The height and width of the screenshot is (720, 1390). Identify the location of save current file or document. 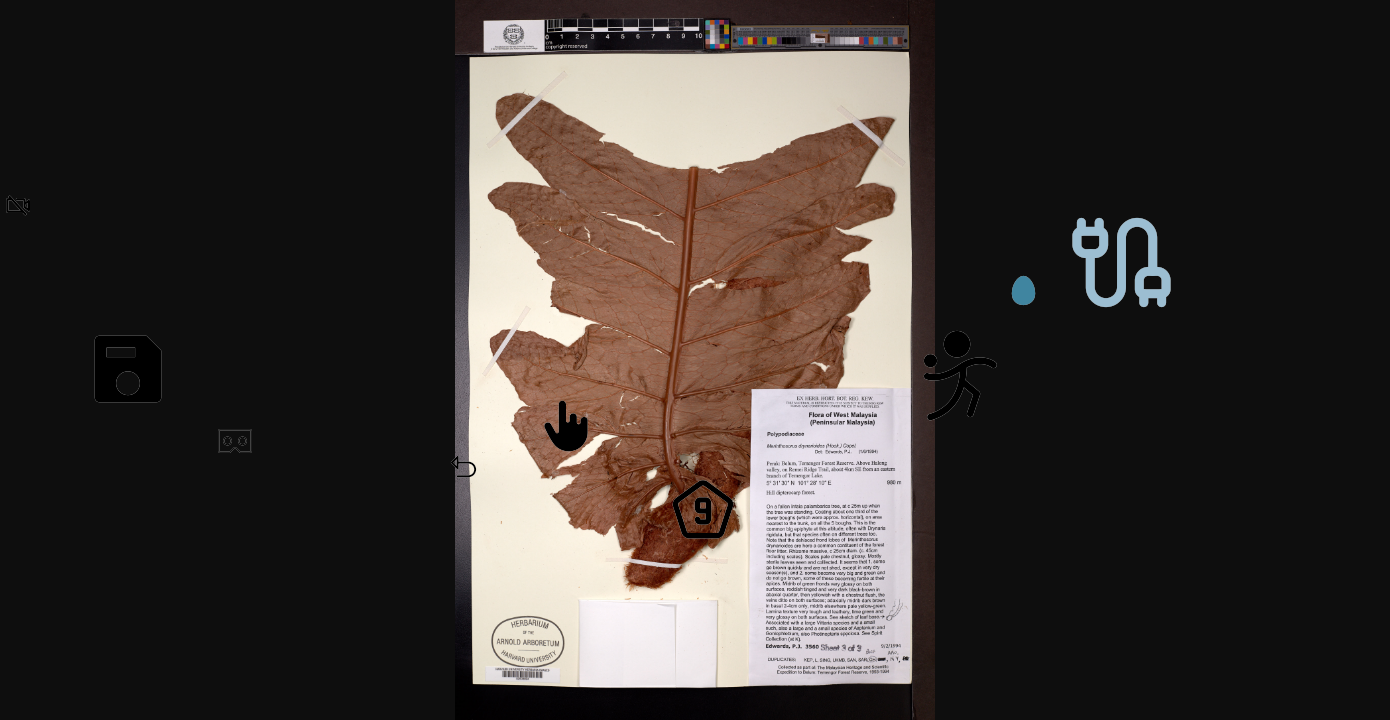
(128, 369).